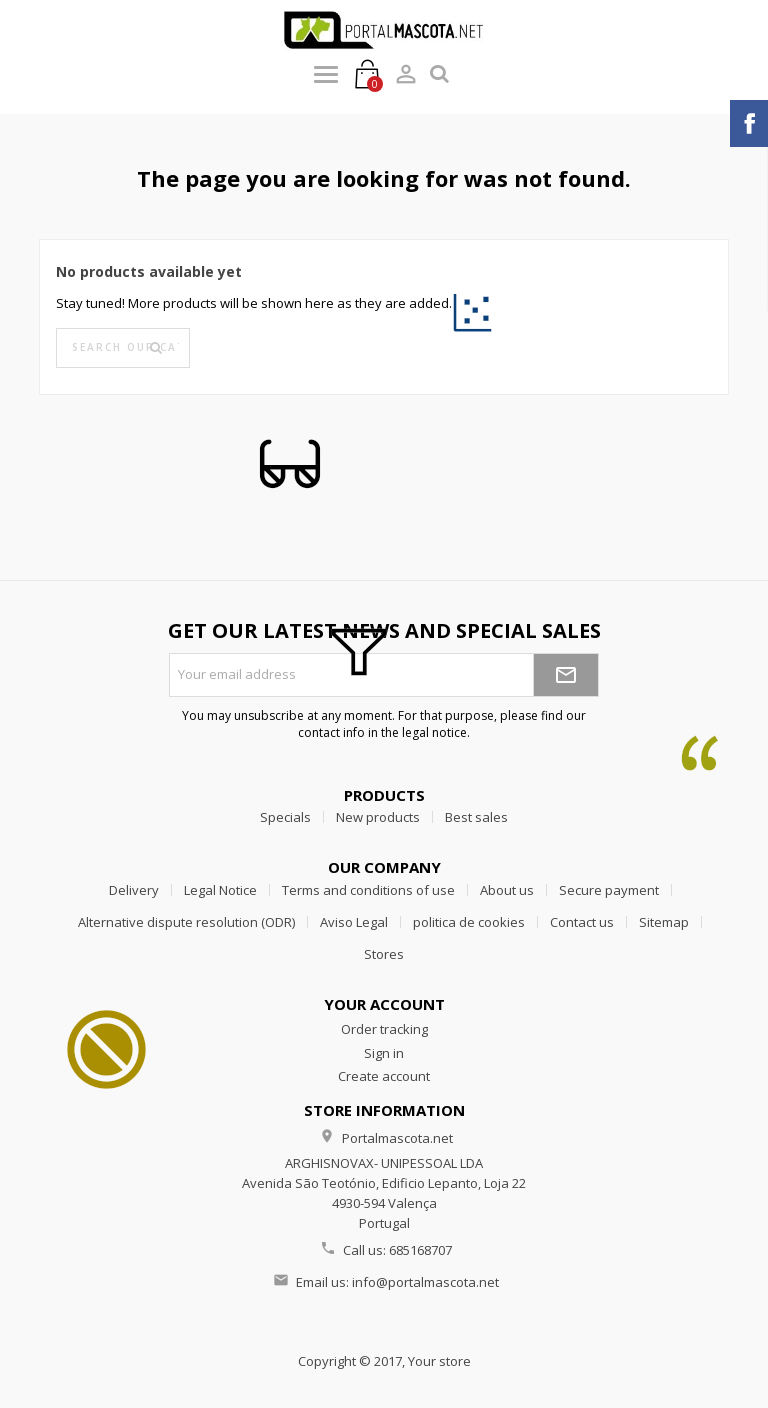  I want to click on filter or sort list items, so click(359, 652).